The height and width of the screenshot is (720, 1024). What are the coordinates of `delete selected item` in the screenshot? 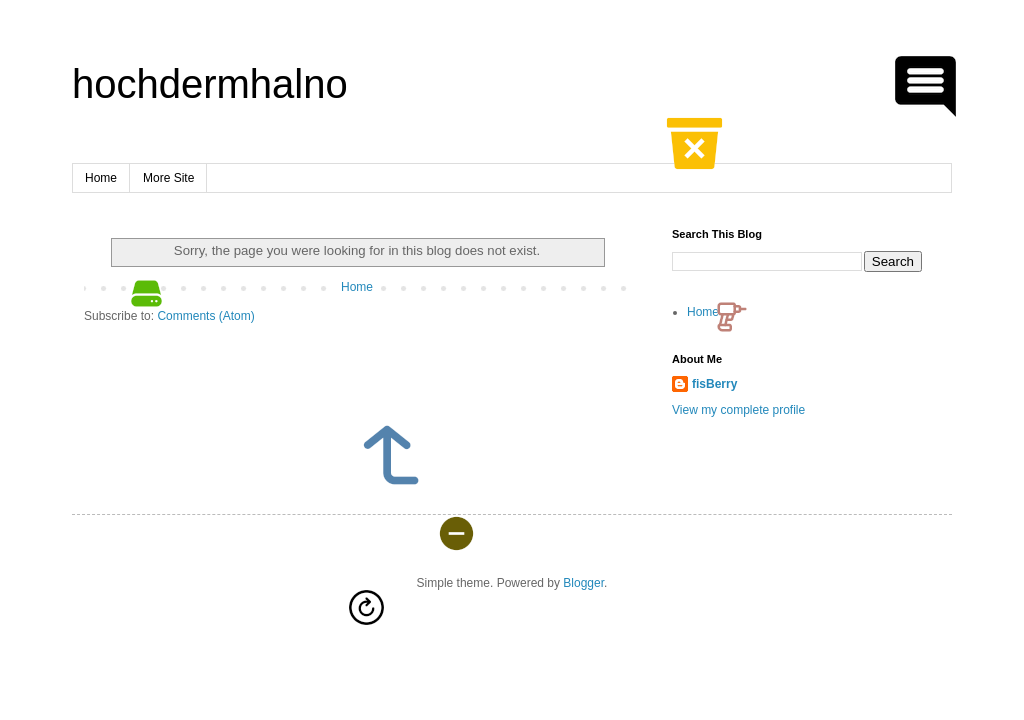 It's located at (694, 143).